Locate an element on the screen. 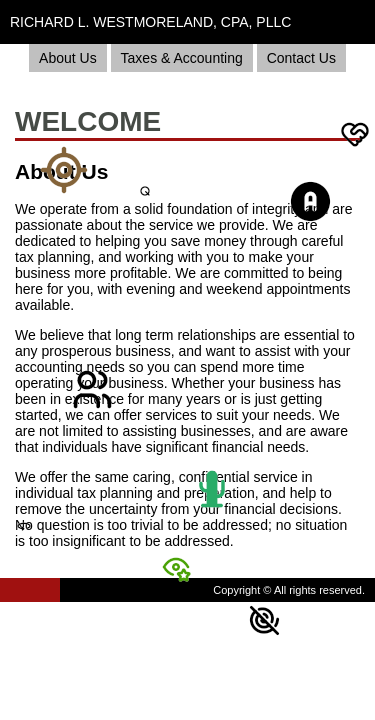 The image size is (375, 720). indicates desert or arid climate conditions is located at coordinates (212, 489).